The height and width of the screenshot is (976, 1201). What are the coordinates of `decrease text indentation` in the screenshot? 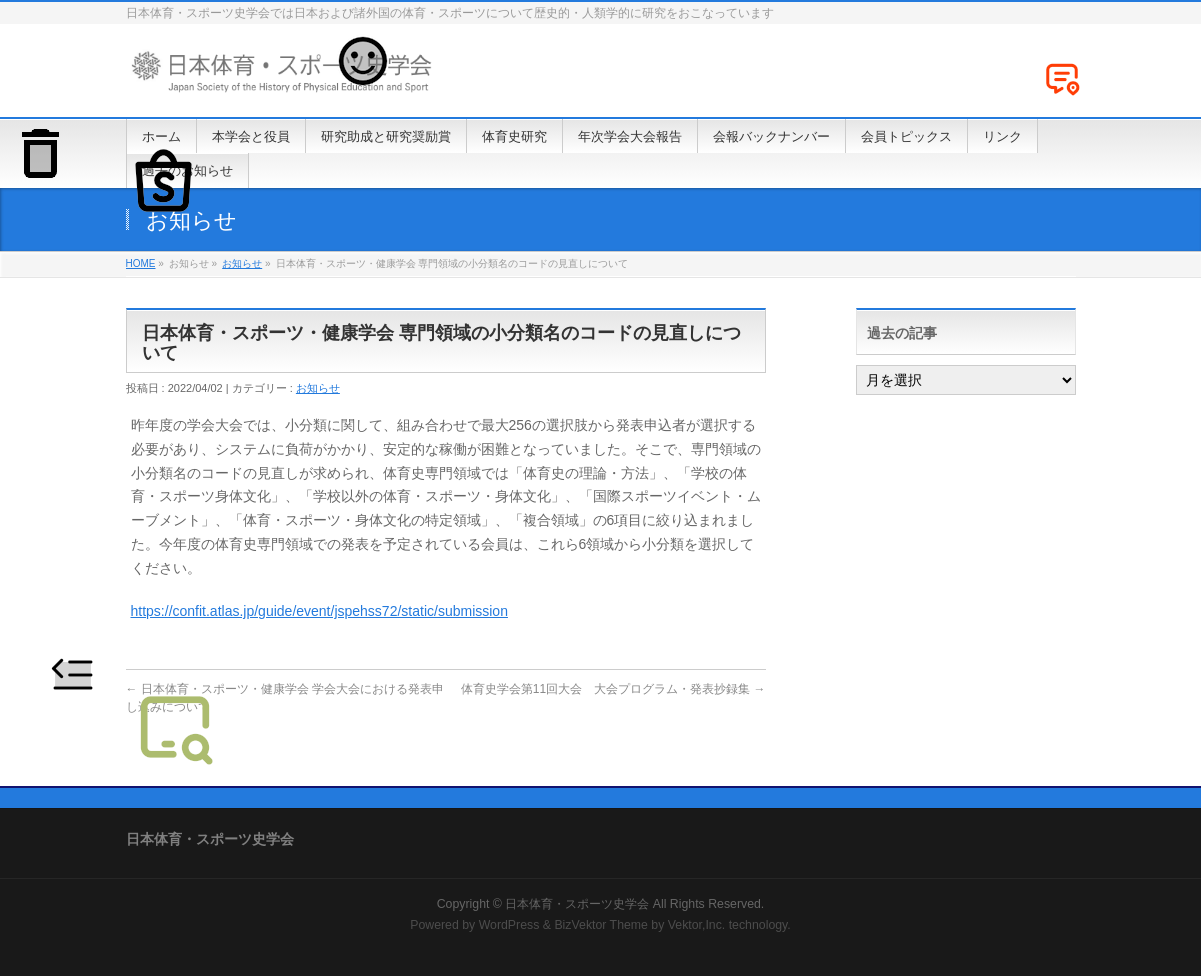 It's located at (73, 675).